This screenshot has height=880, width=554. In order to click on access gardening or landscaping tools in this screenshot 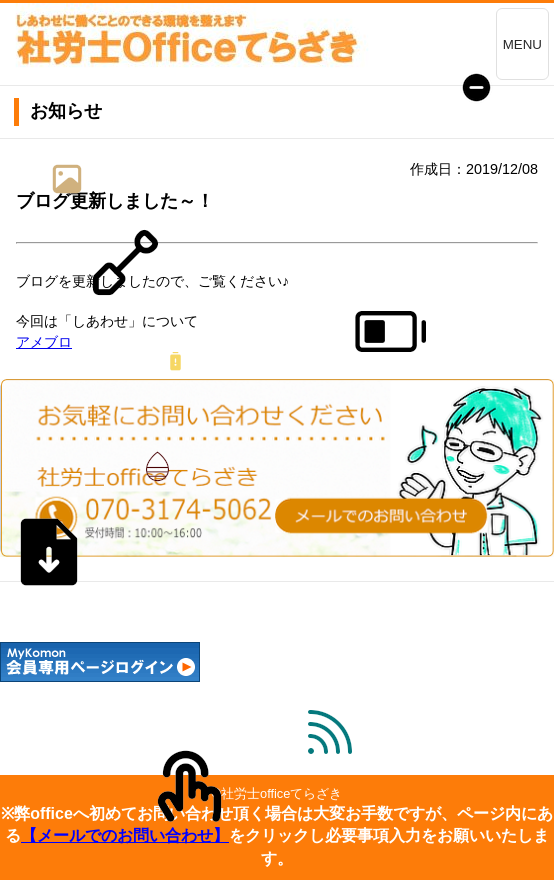, I will do `click(125, 262)`.